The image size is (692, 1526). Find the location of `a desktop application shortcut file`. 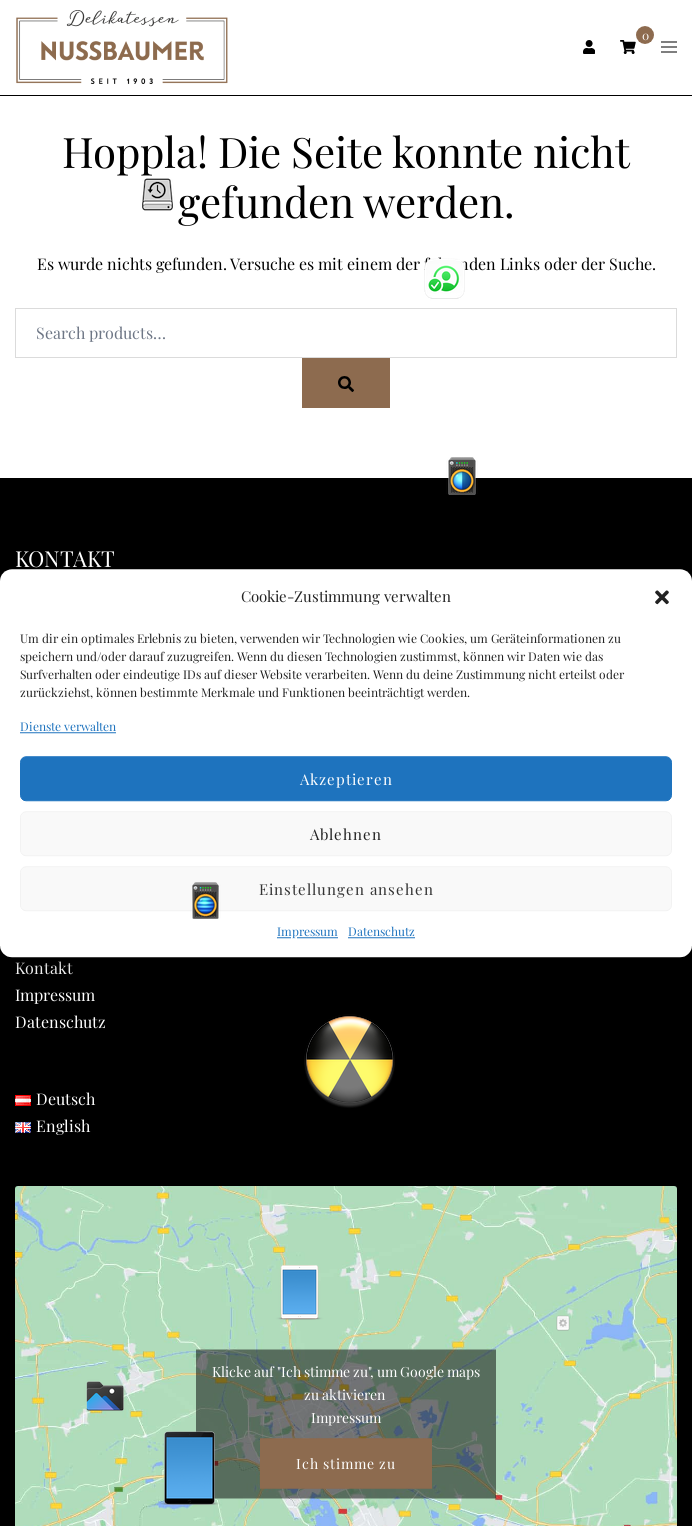

a desktop application shortcut file is located at coordinates (563, 1323).